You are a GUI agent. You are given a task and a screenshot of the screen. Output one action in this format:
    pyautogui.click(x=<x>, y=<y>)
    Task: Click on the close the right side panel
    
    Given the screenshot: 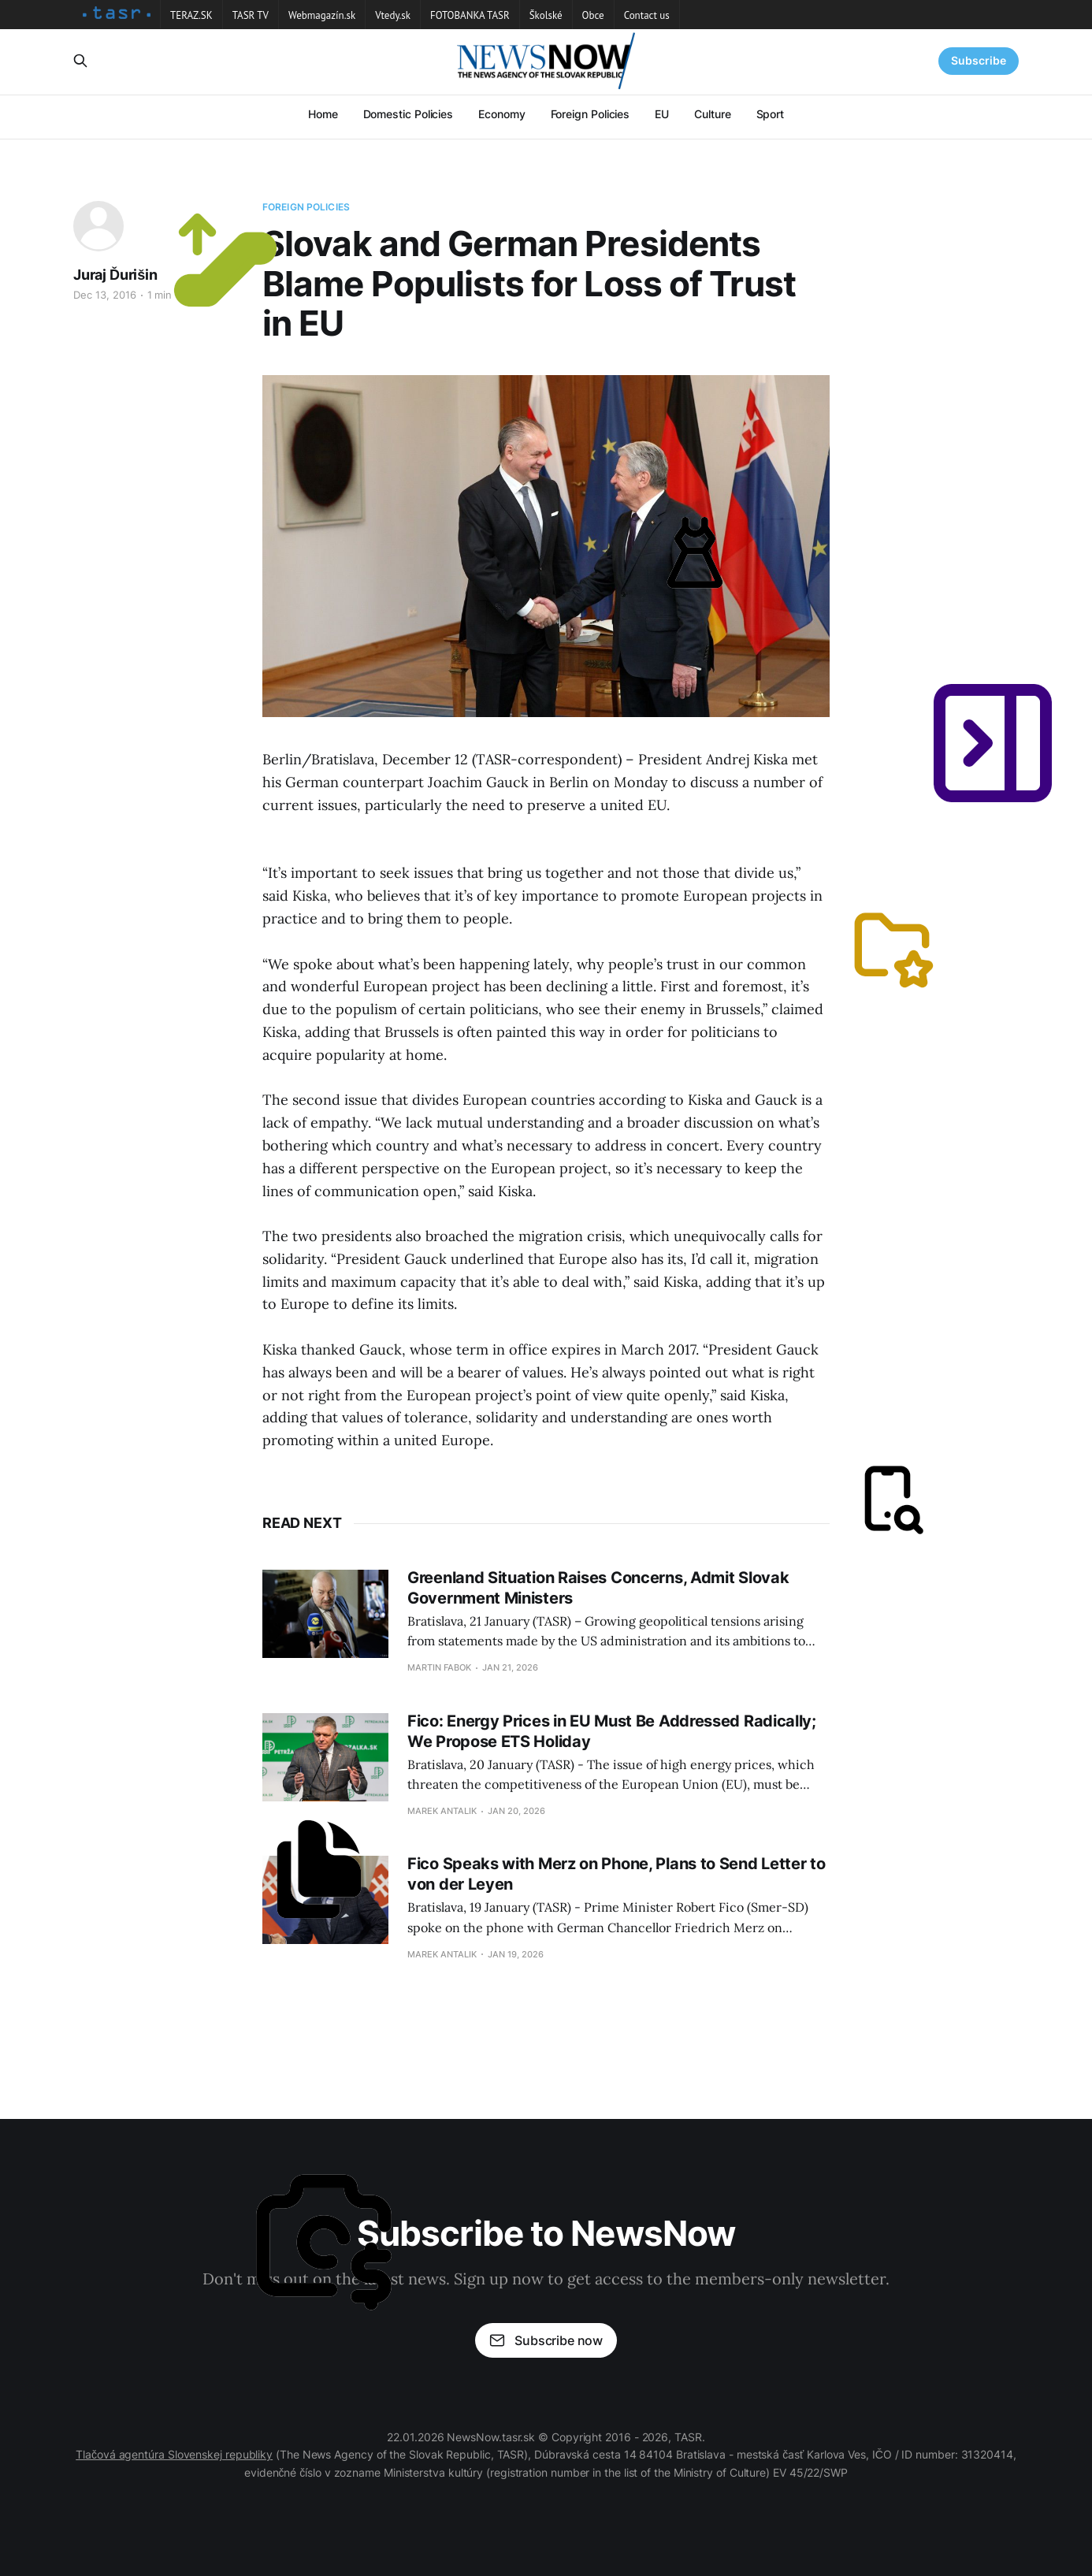 What is the action you would take?
    pyautogui.click(x=993, y=743)
    